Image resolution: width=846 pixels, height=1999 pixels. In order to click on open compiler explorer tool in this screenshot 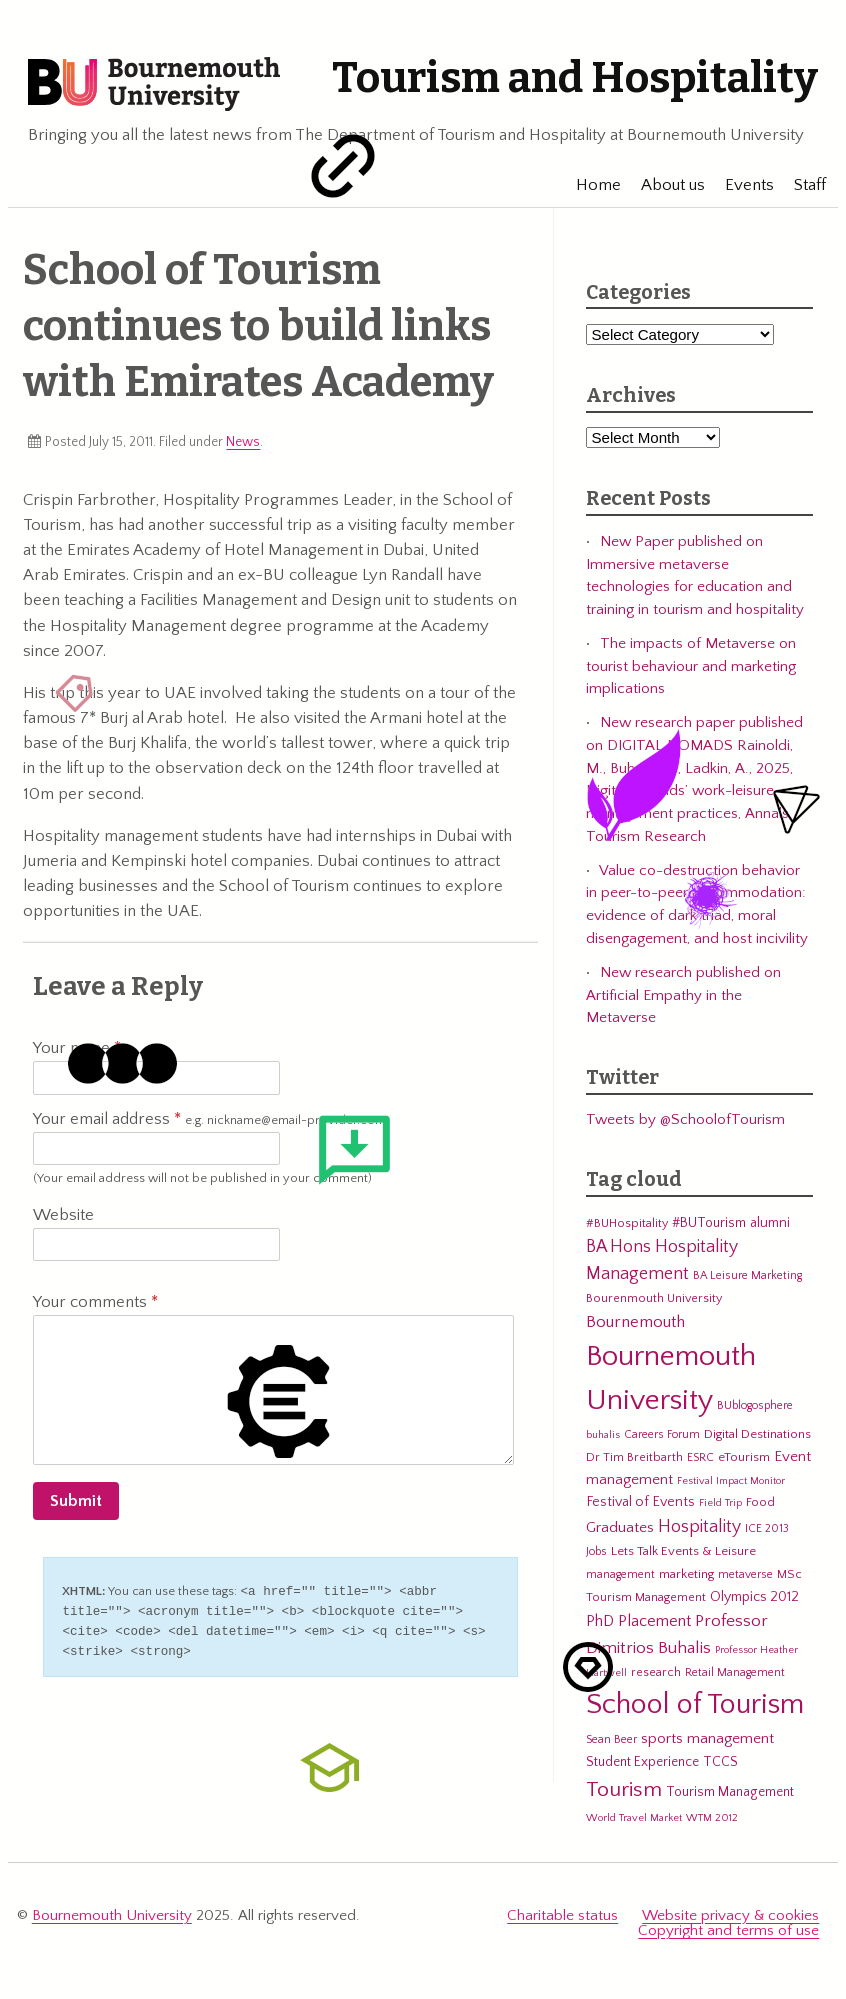, I will do `click(278, 1401)`.